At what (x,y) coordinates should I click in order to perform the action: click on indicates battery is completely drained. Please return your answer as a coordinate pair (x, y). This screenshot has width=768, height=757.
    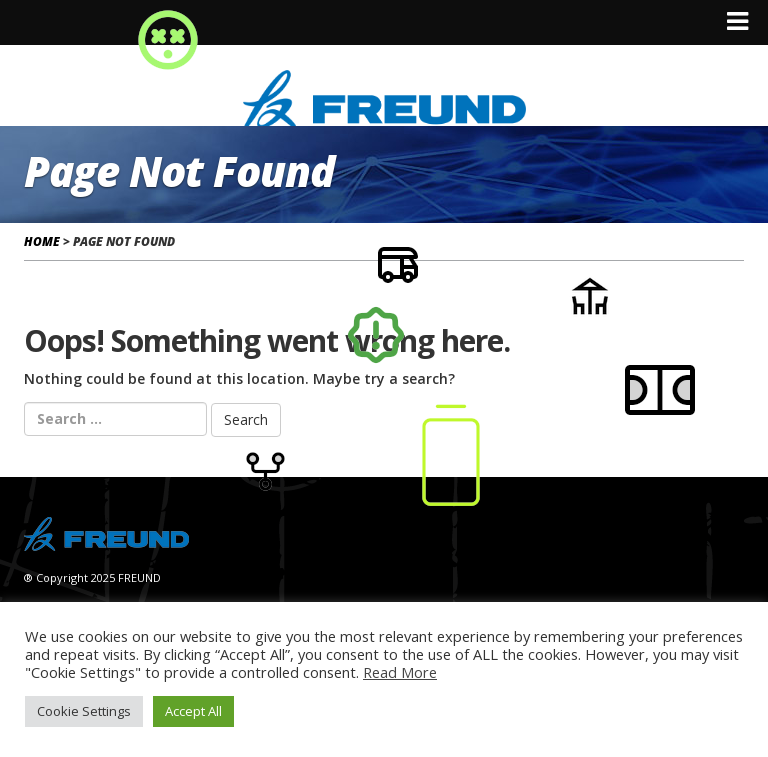
    Looking at the image, I should click on (451, 457).